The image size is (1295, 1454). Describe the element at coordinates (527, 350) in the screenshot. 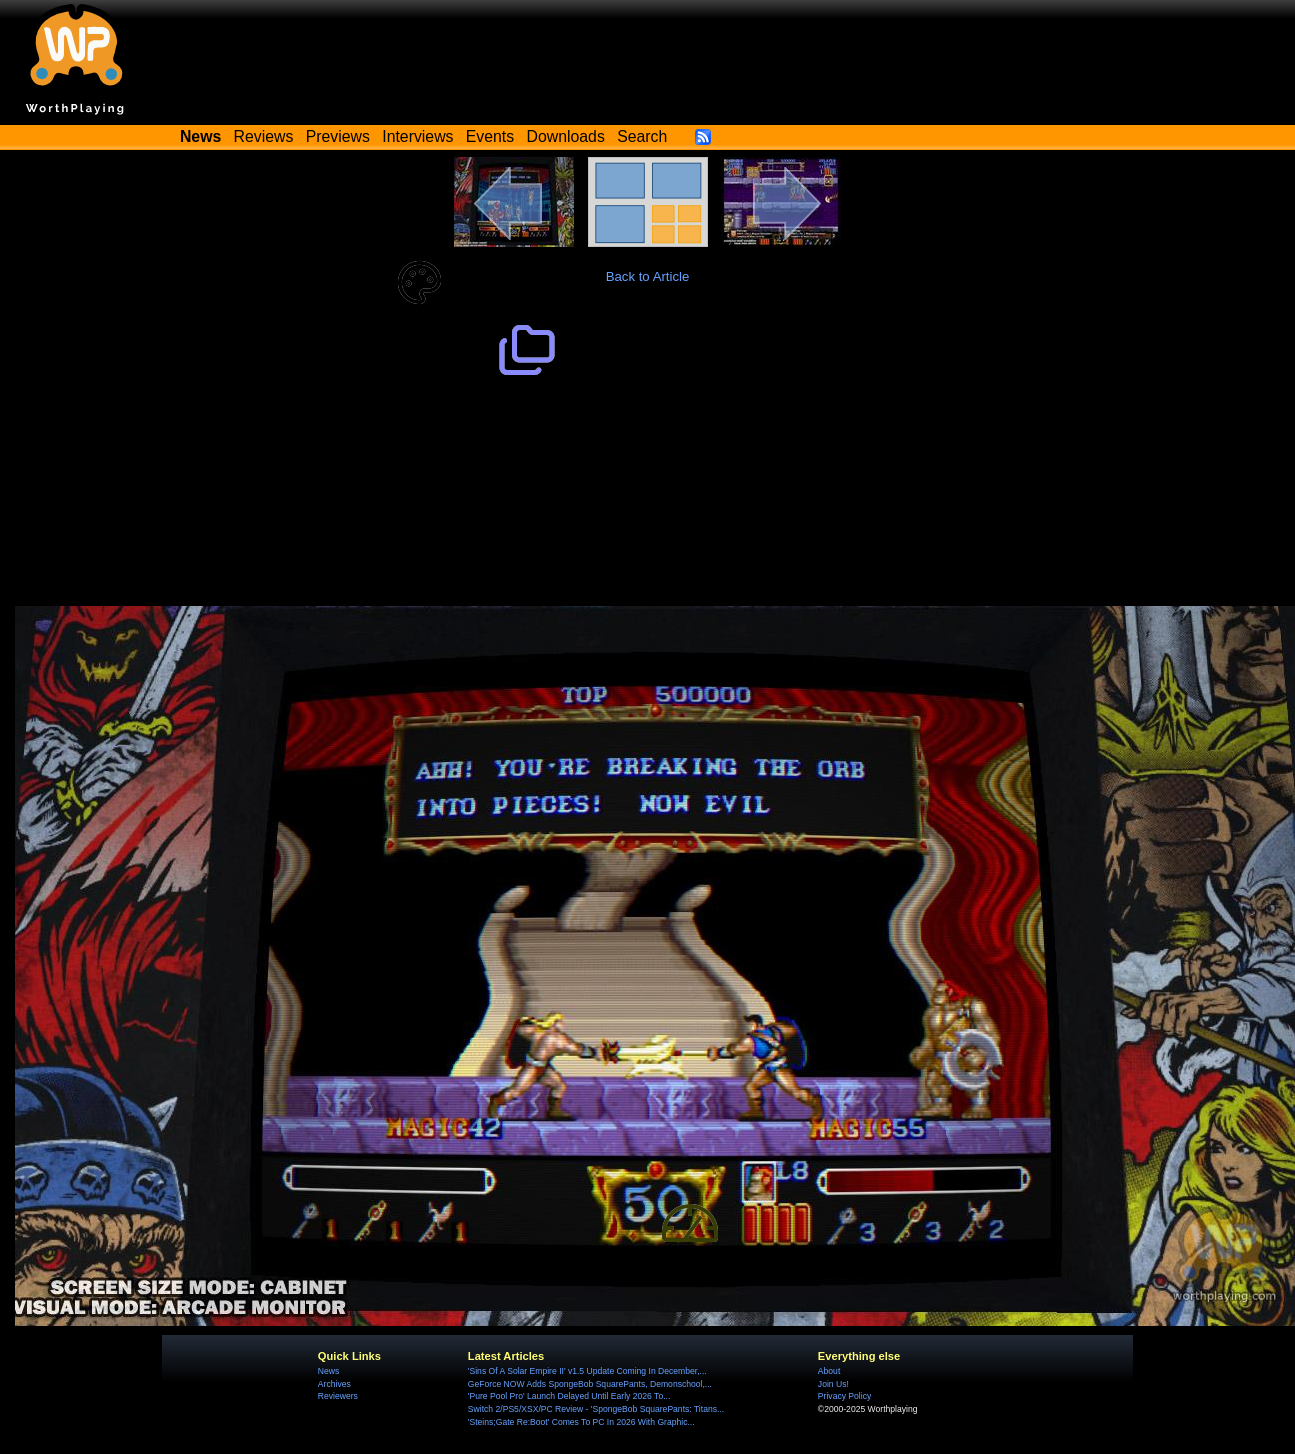

I see `view all folders` at that location.